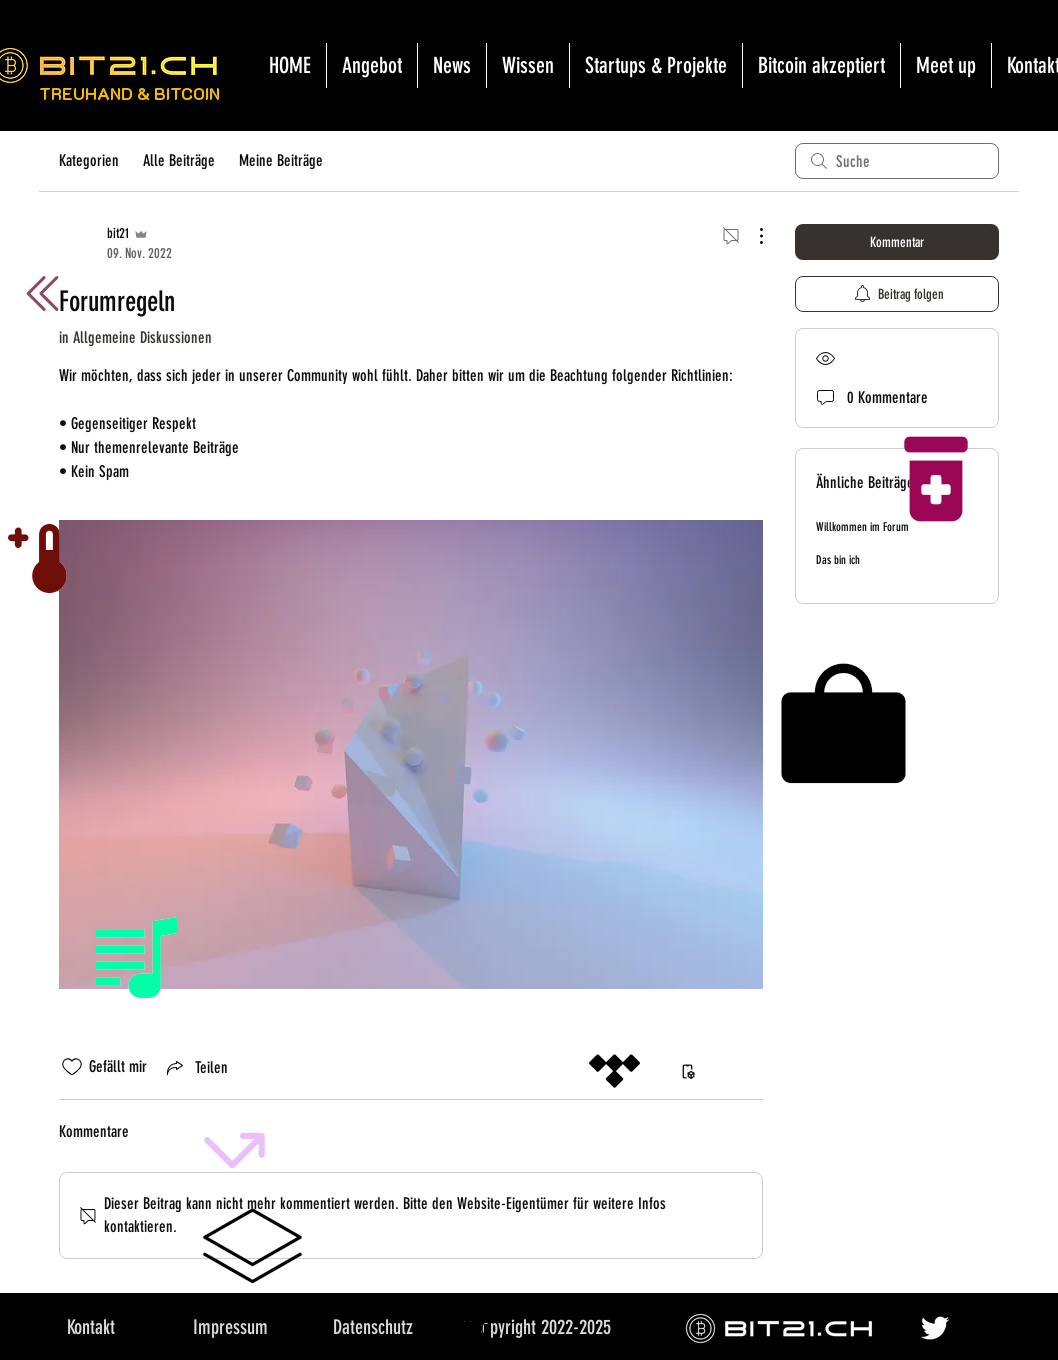  I want to click on view your shopping bag, so click(843, 730).